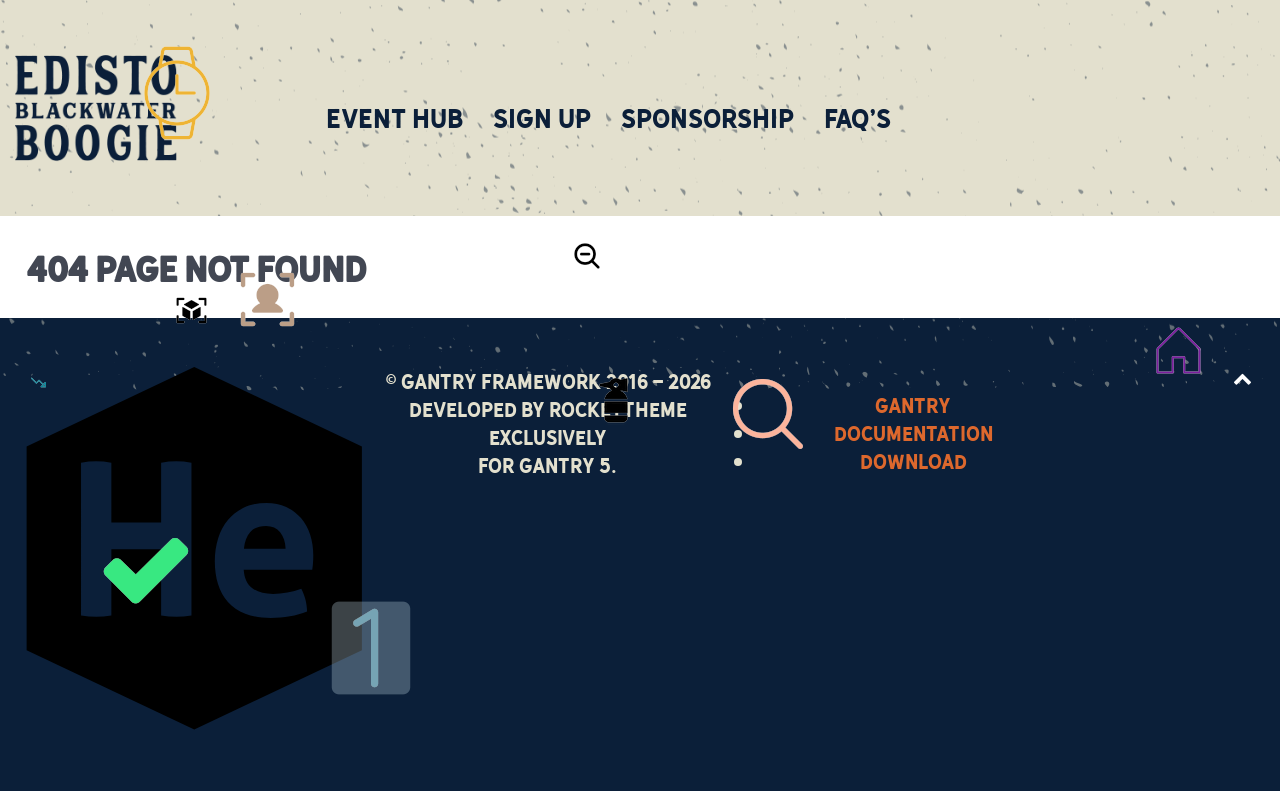 This screenshot has width=1280, height=791. Describe the element at coordinates (177, 93) in the screenshot. I see `view watch or wearable device settings` at that location.